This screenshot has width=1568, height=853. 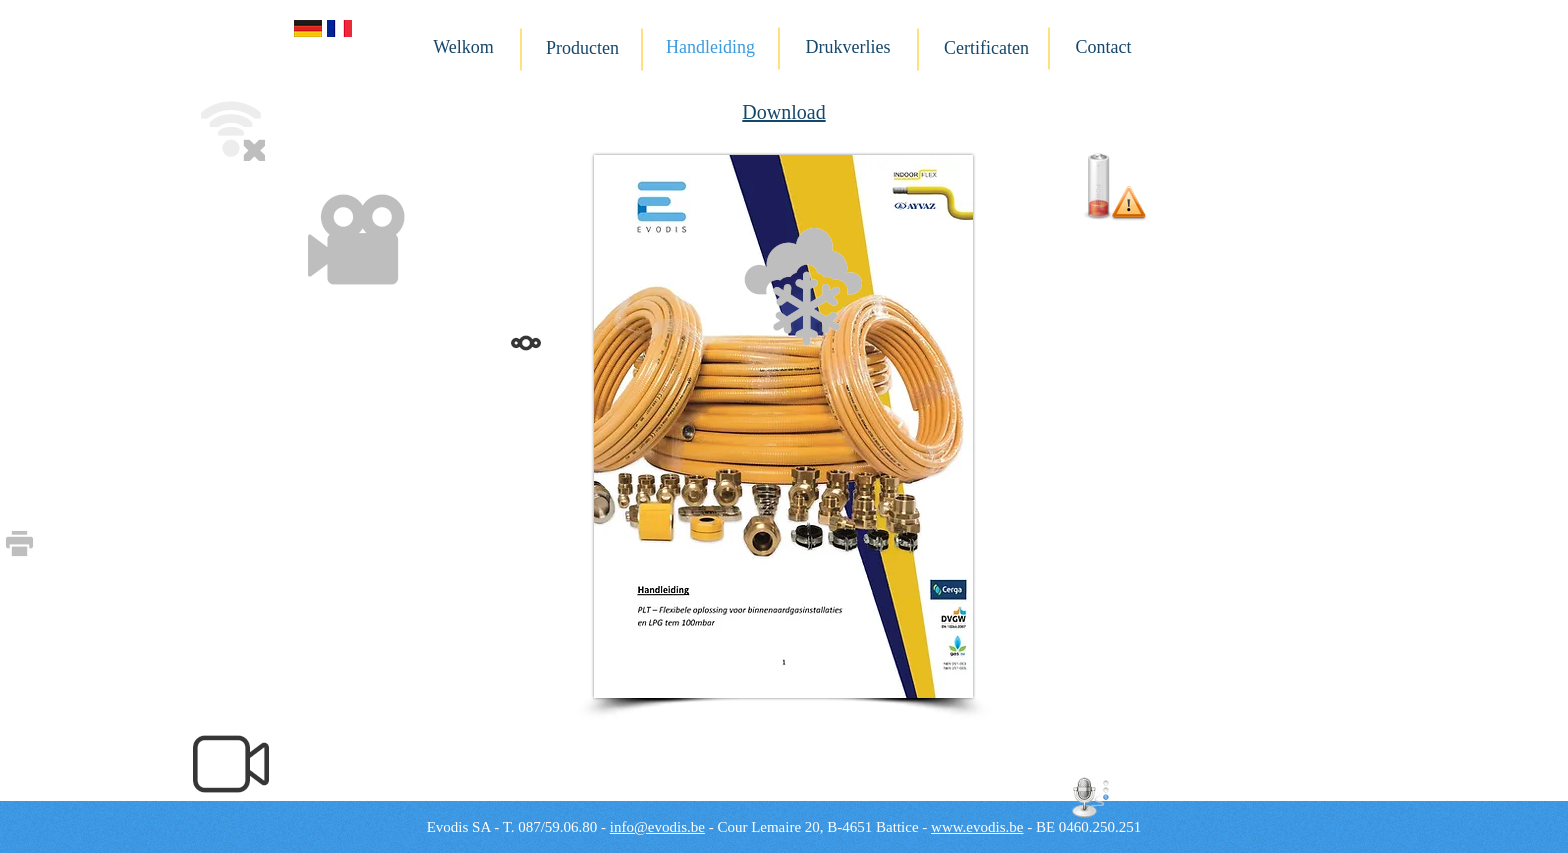 What do you see at coordinates (1091, 798) in the screenshot?
I see `microphone input level is set to low` at bounding box center [1091, 798].